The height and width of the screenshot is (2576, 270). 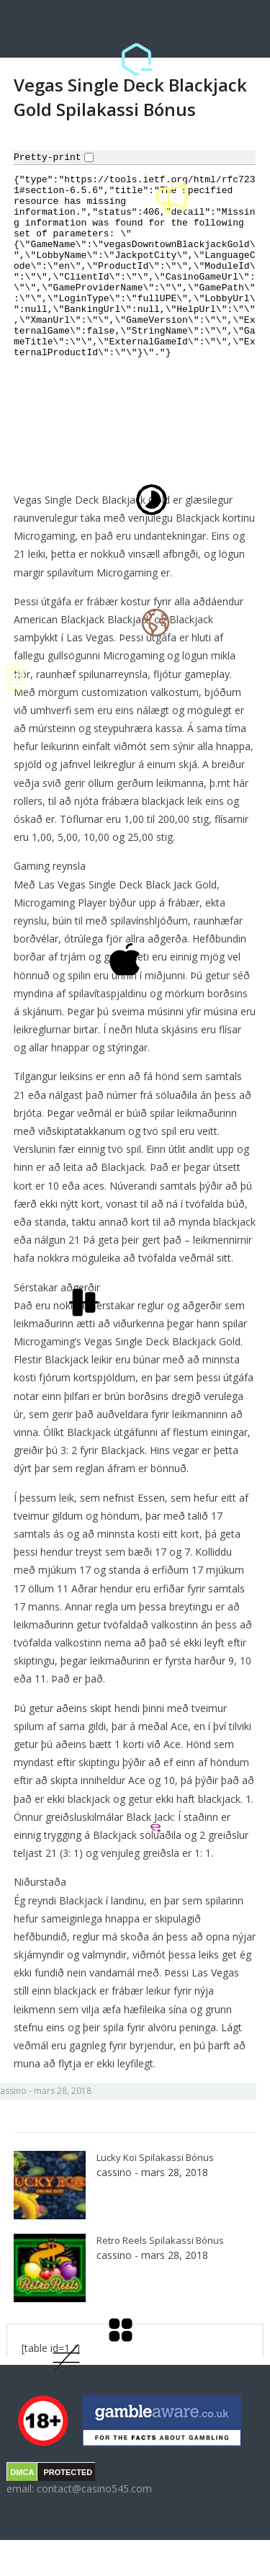 I want to click on add a new 3D hemisphere object, so click(x=156, y=1827).